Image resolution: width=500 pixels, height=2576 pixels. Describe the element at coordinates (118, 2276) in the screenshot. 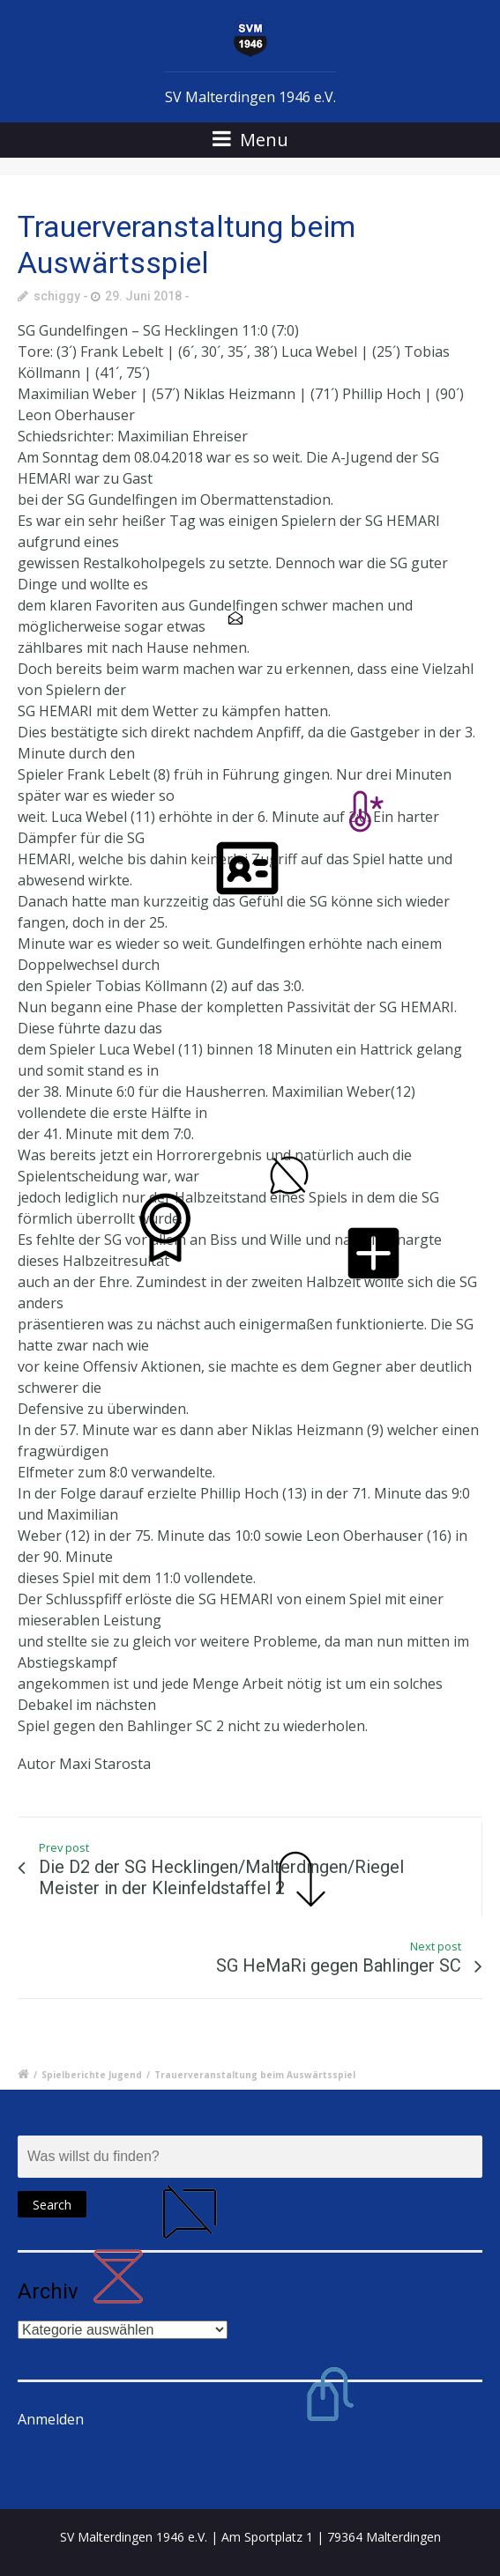

I see `indicates high time remaining` at that location.